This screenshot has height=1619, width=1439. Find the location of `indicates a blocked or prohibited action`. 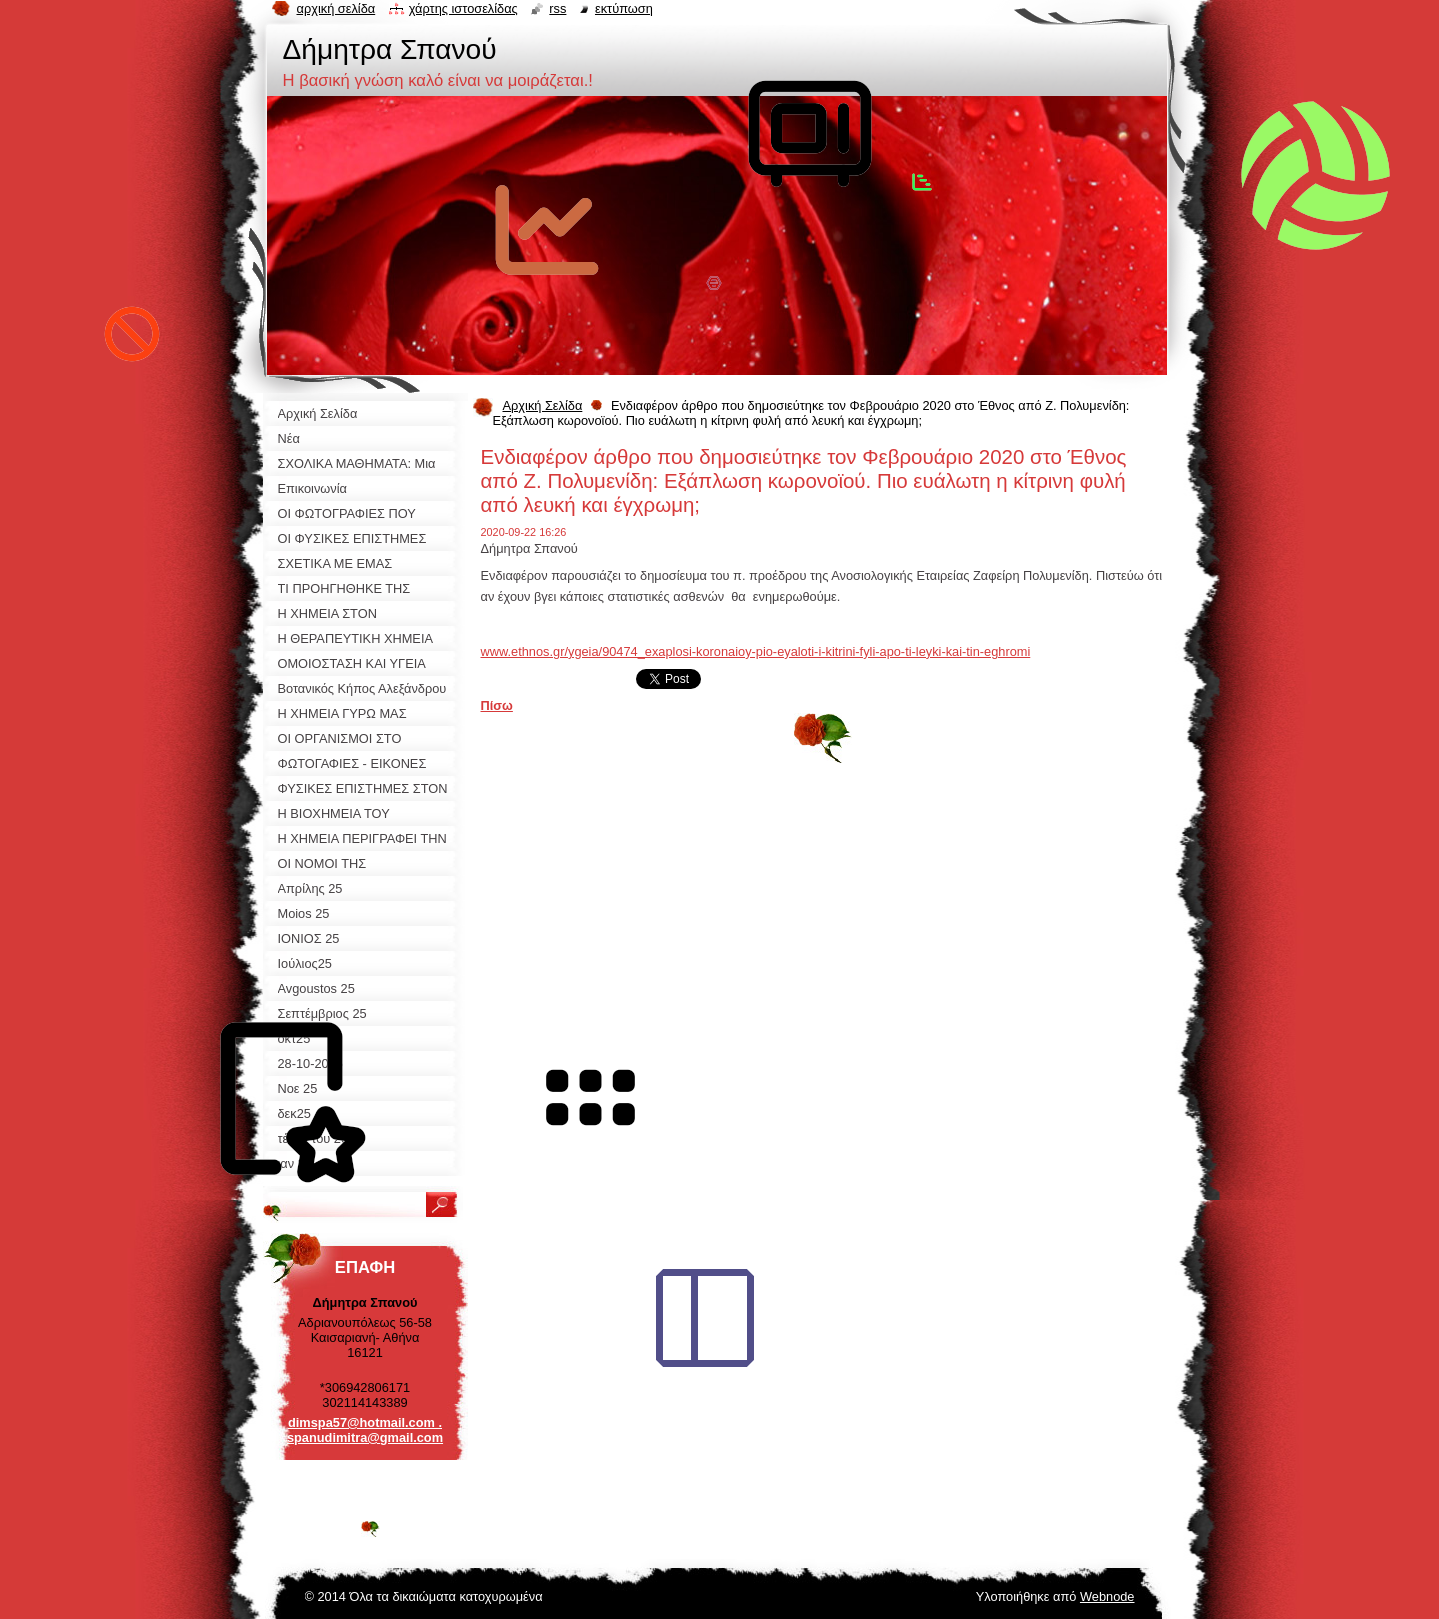

indicates a blocked or prohibited action is located at coordinates (132, 334).